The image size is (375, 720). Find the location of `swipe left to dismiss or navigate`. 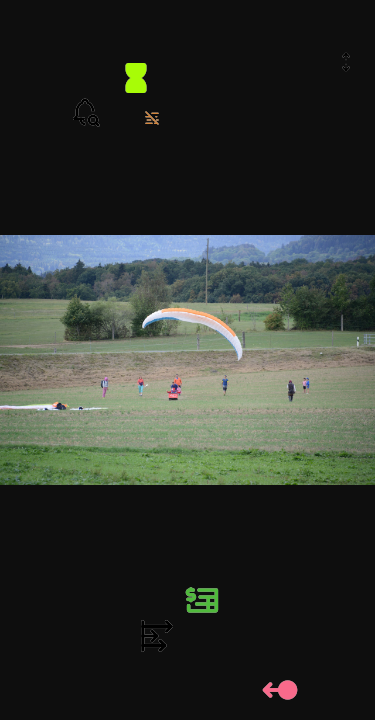

swipe left to dismiss or navigate is located at coordinates (280, 690).